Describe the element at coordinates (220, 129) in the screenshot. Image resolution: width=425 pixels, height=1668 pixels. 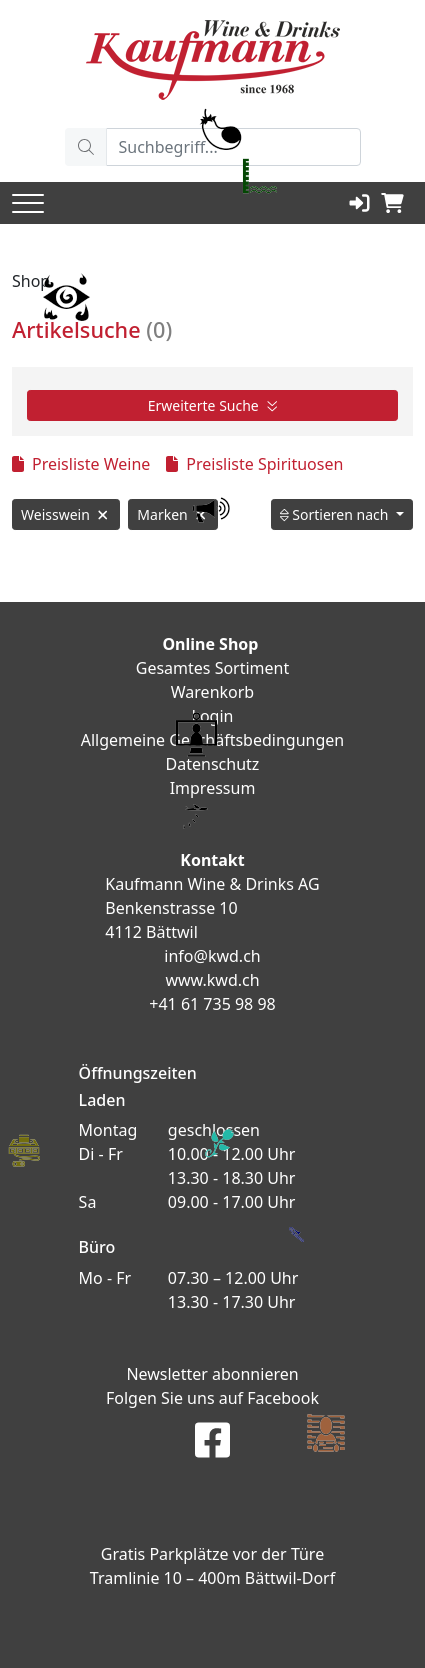
I see `select eggplant/aubergine ingredient` at that location.